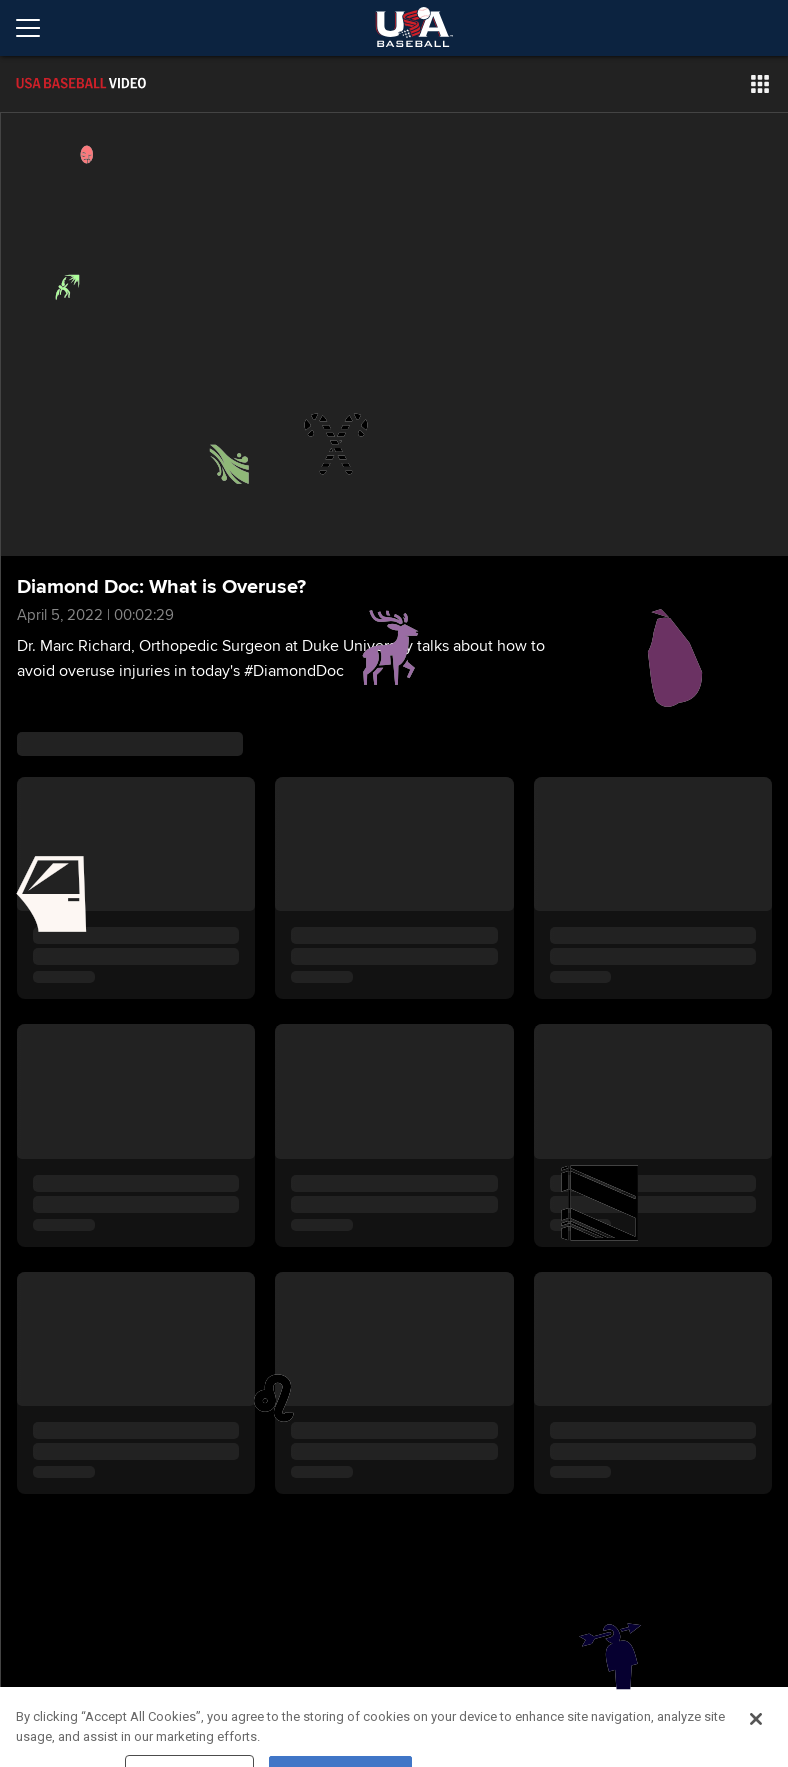  I want to click on holiday or christmas-themed content, so click(336, 444).